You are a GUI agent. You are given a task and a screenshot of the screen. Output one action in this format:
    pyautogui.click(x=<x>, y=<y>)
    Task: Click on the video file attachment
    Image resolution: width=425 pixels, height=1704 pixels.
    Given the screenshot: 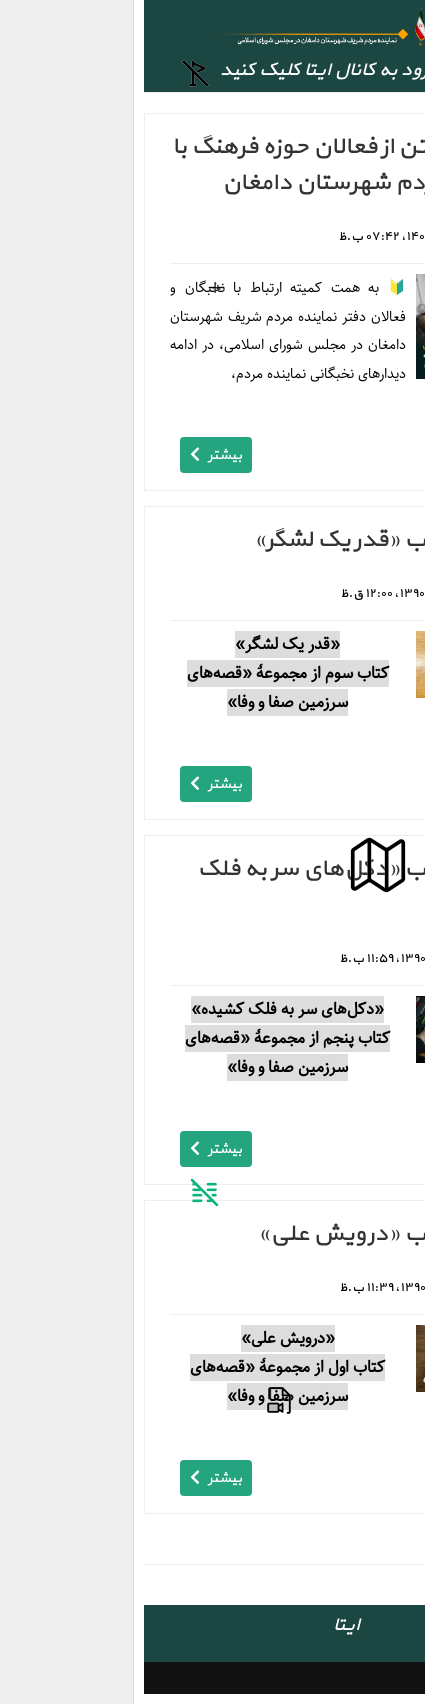 What is the action you would take?
    pyautogui.click(x=279, y=1400)
    